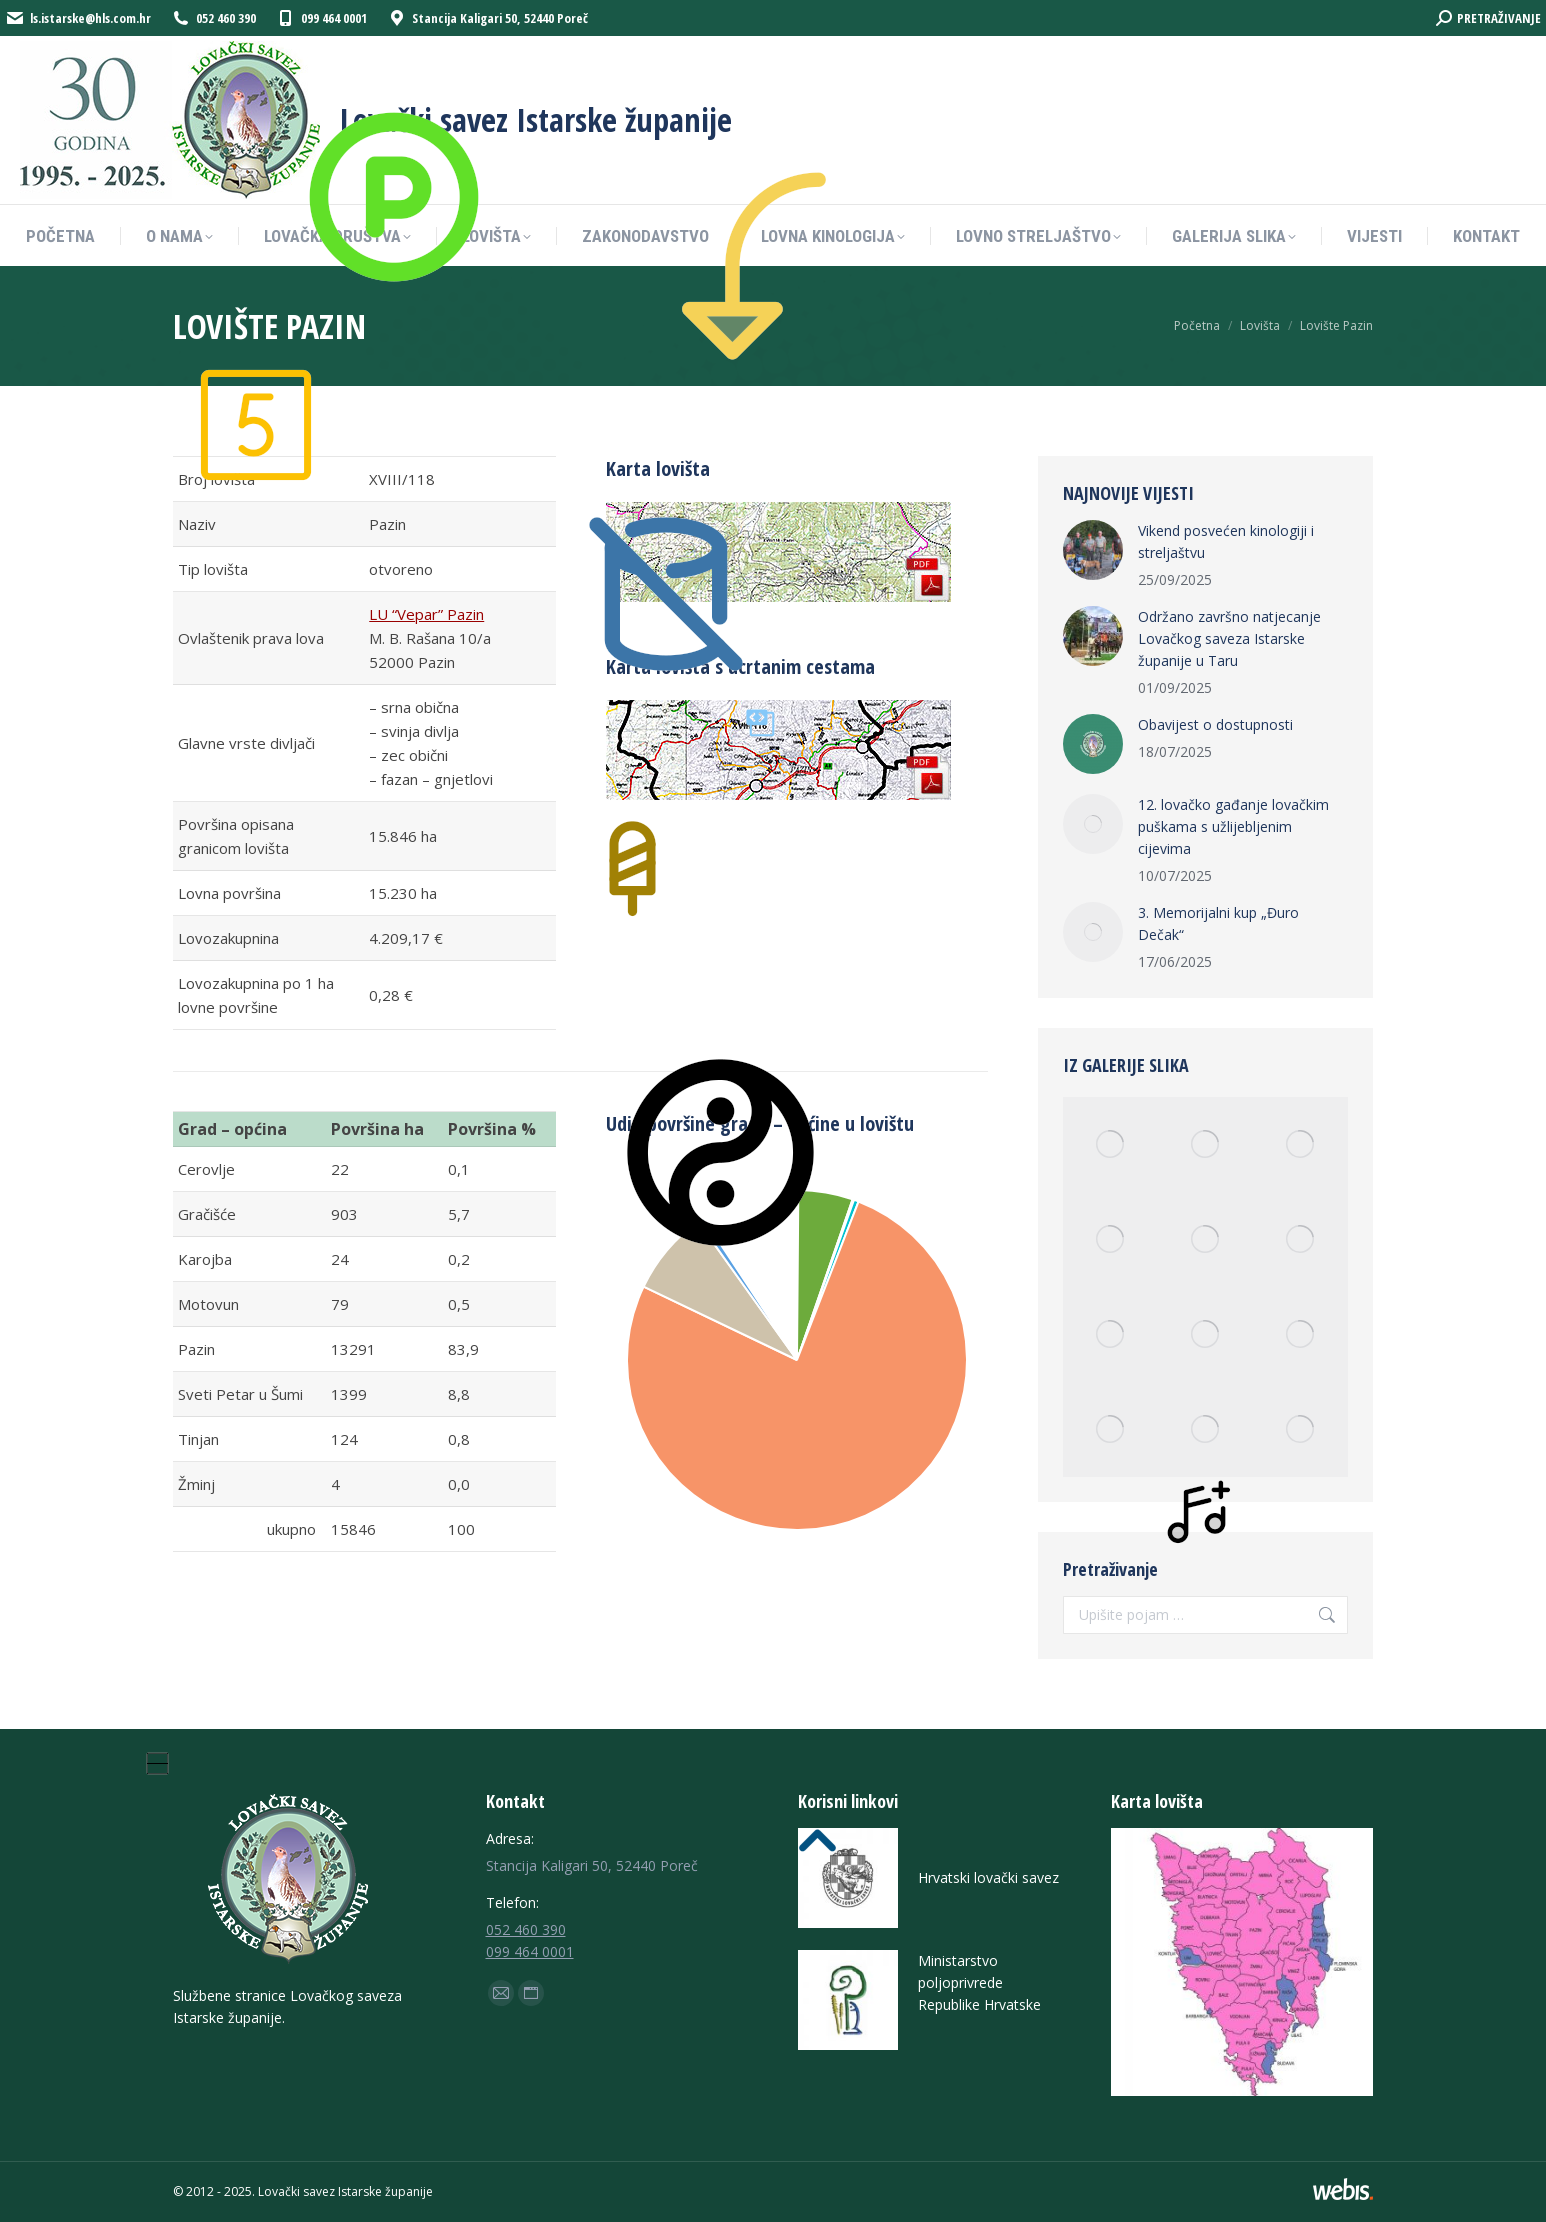 This screenshot has width=1546, height=2222. Describe the element at coordinates (762, 724) in the screenshot. I see `insert a code block` at that location.